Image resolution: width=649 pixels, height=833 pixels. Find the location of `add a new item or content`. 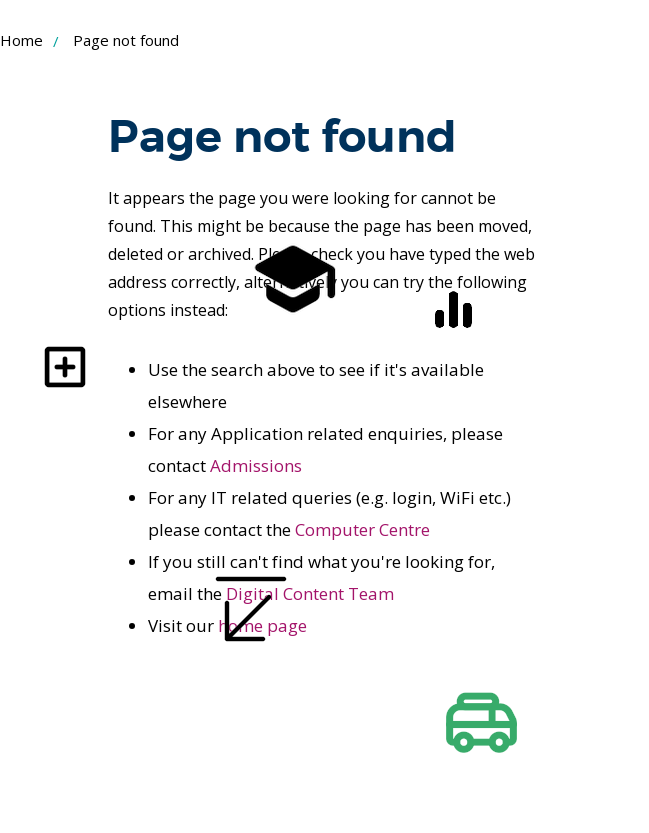

add a new item or content is located at coordinates (65, 367).